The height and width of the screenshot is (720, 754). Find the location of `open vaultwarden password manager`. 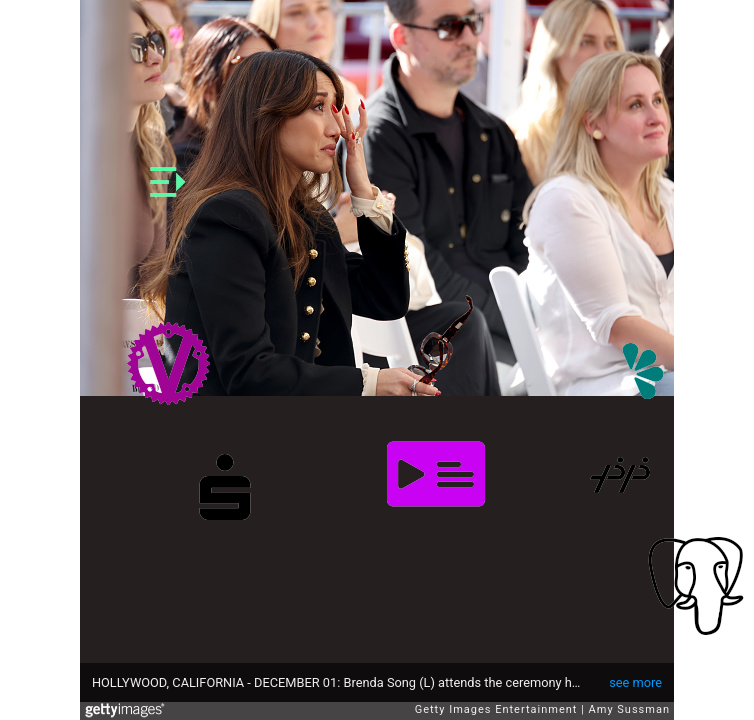

open vaultwarden password manager is located at coordinates (168, 363).